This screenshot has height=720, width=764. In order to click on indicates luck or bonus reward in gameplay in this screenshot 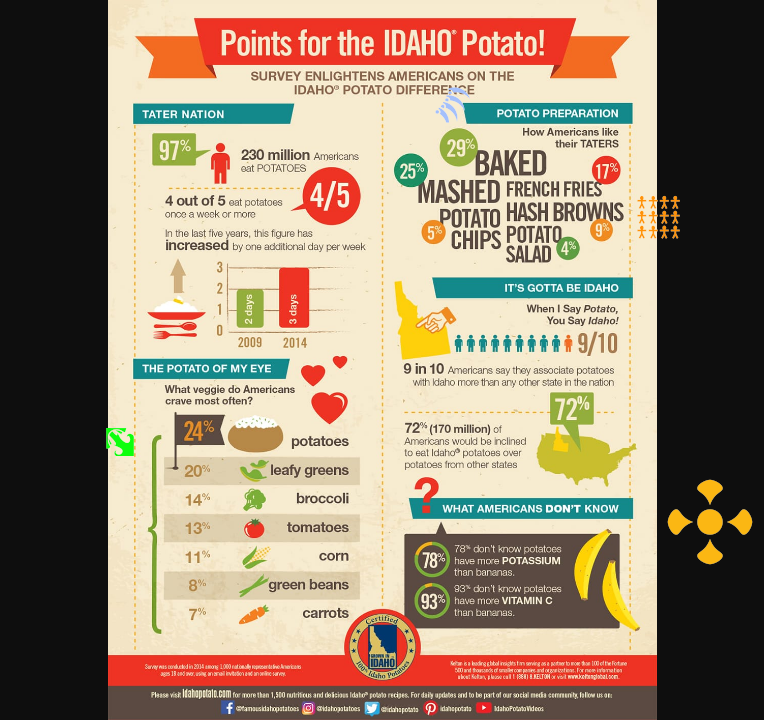, I will do `click(710, 522)`.